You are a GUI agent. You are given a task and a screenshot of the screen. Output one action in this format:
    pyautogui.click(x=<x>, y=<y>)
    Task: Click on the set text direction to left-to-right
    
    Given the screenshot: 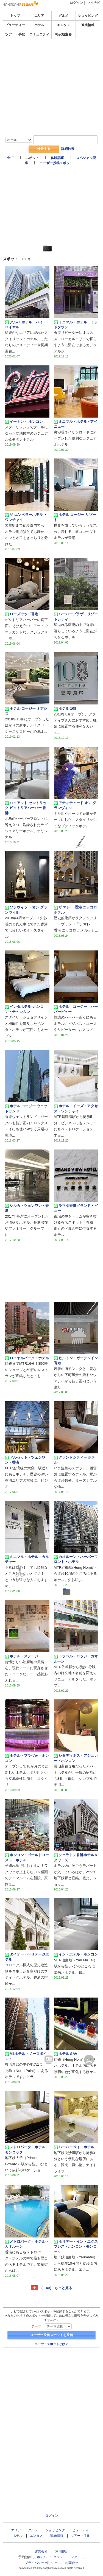 What is the action you would take?
    pyautogui.click(x=80, y=842)
    